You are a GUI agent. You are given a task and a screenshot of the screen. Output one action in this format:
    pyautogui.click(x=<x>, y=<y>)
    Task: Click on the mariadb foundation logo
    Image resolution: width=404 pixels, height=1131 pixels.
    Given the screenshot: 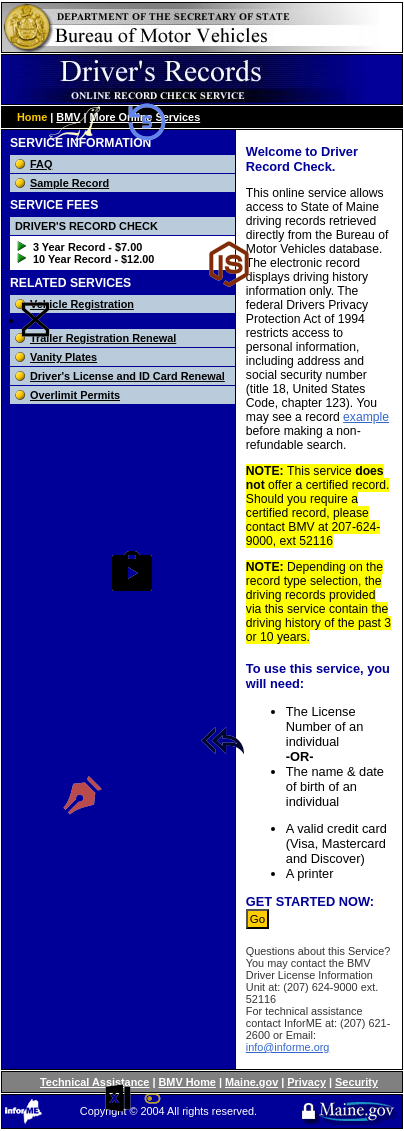 What is the action you would take?
    pyautogui.click(x=74, y=123)
    